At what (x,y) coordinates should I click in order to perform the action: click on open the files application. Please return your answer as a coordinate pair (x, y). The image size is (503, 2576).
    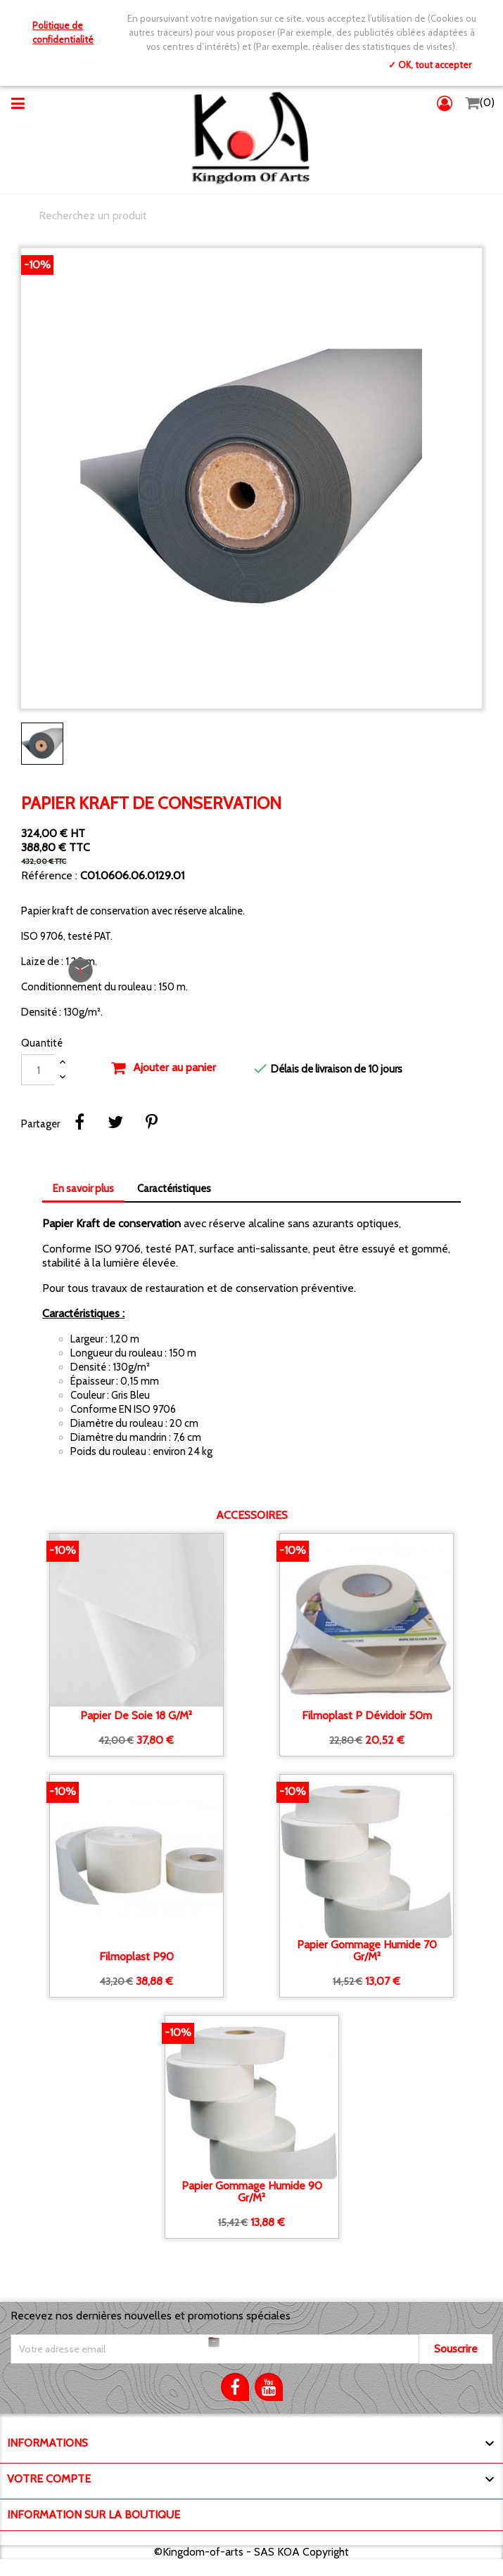
    Looking at the image, I should click on (214, 2342).